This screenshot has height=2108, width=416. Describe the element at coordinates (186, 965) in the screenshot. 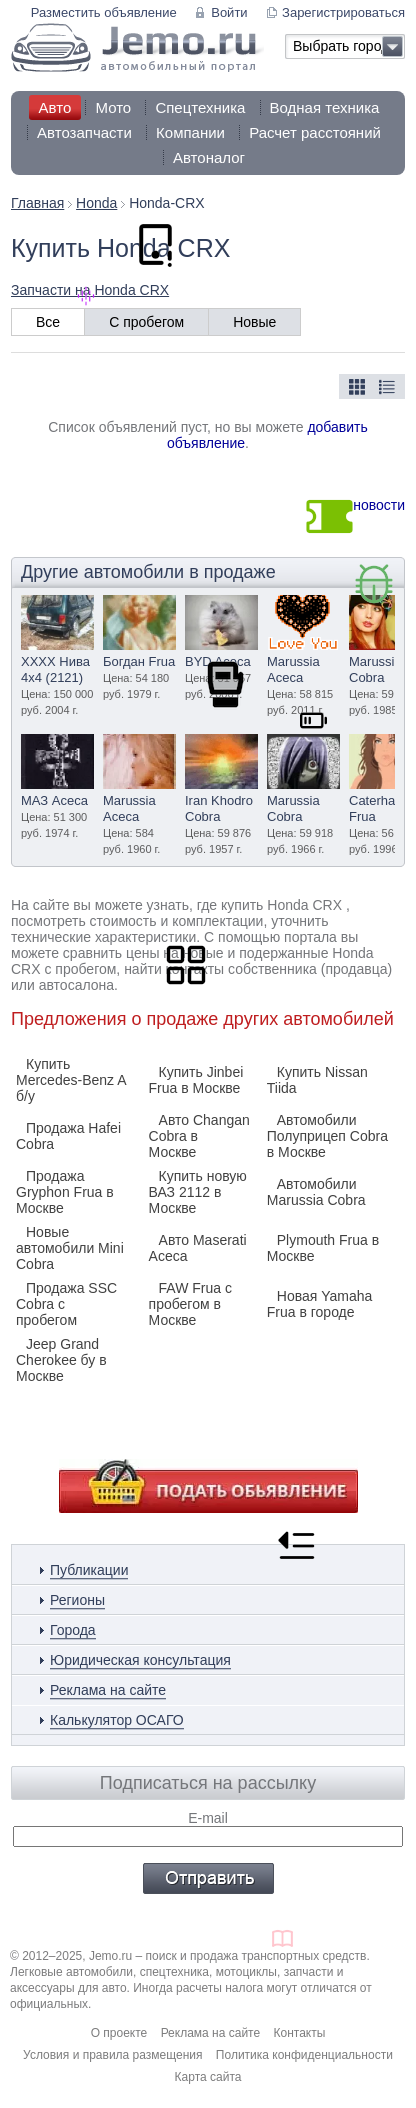

I see `view all apps or menu grid` at that location.